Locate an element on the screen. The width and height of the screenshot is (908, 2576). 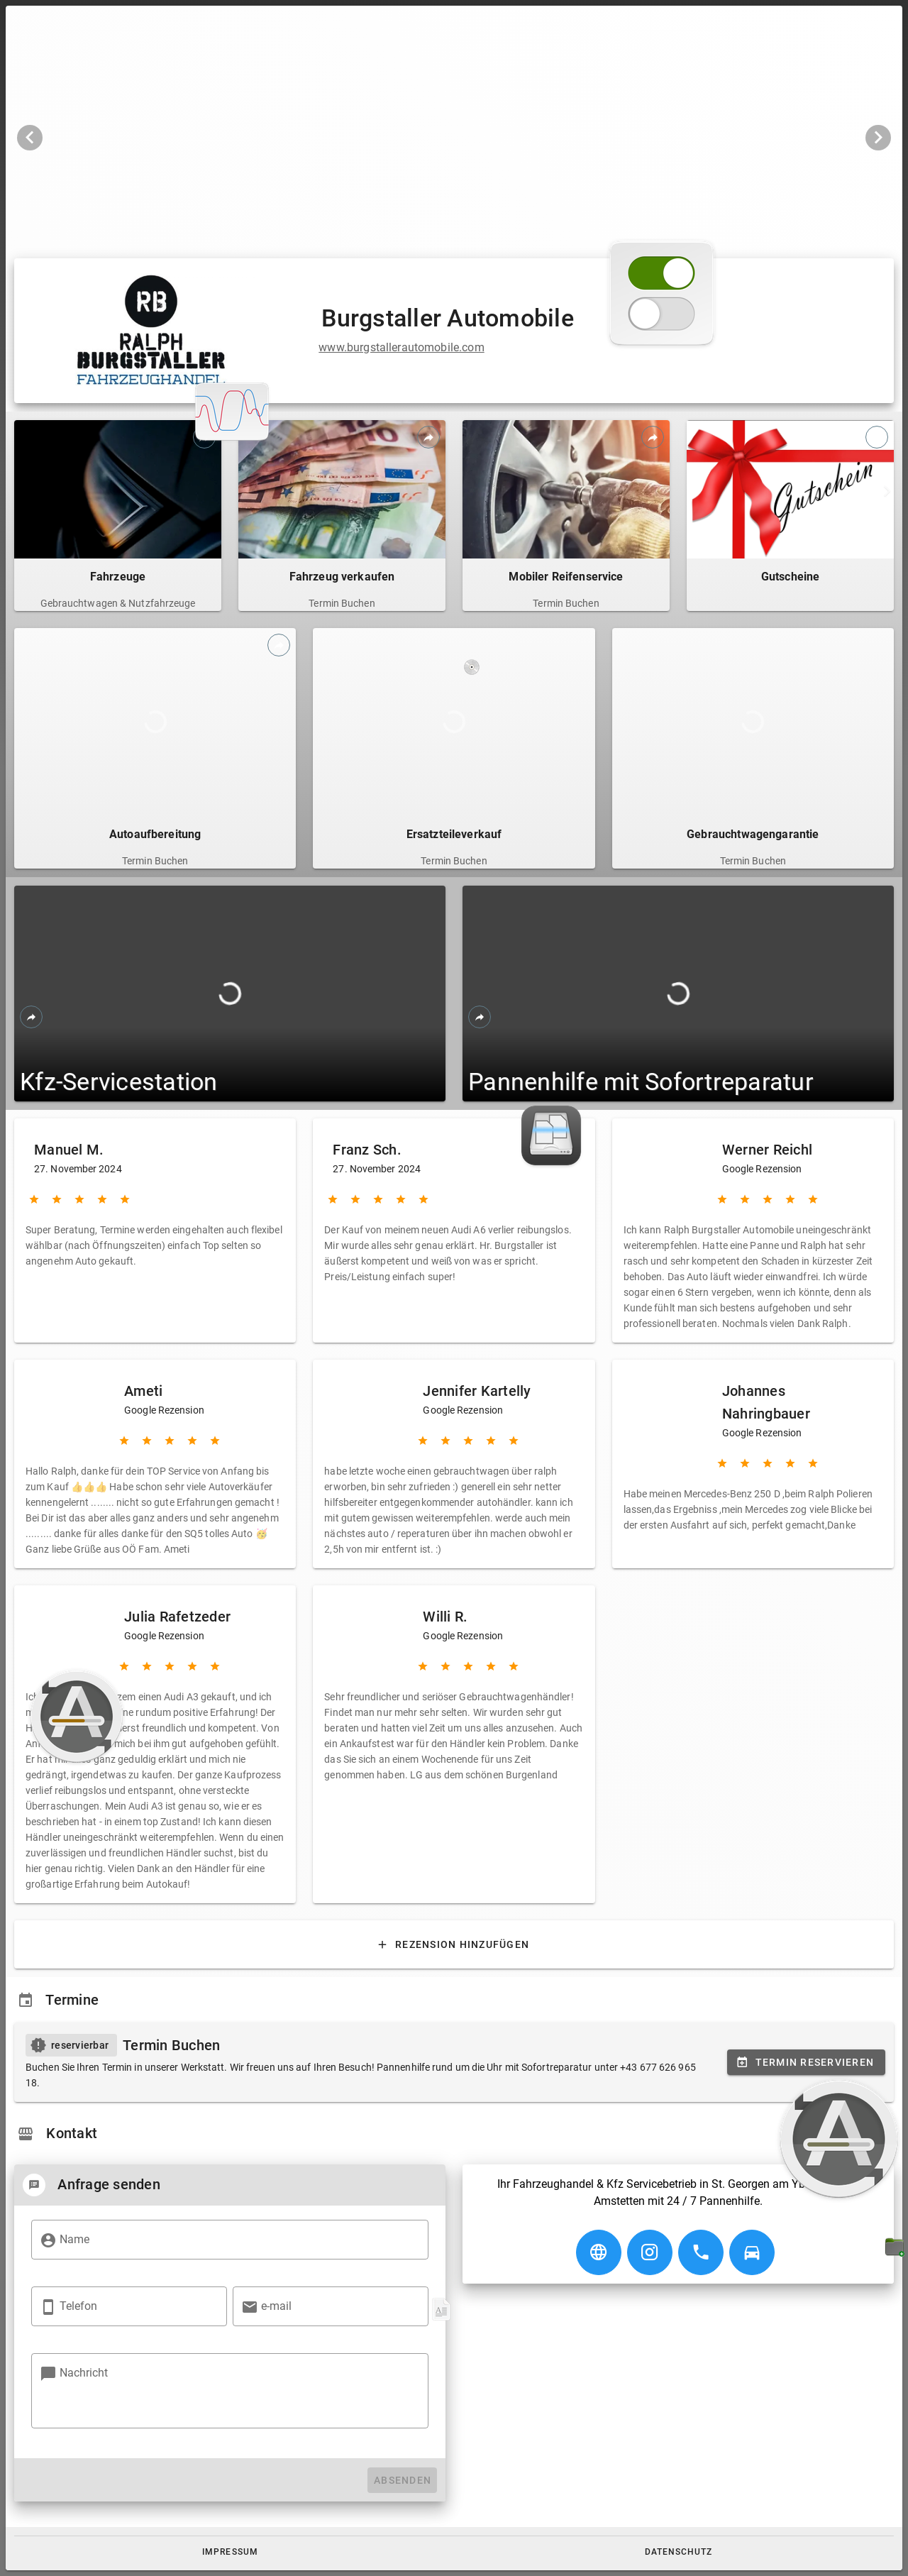
open gnome tweaks to customize desktop settings is located at coordinates (661, 293).